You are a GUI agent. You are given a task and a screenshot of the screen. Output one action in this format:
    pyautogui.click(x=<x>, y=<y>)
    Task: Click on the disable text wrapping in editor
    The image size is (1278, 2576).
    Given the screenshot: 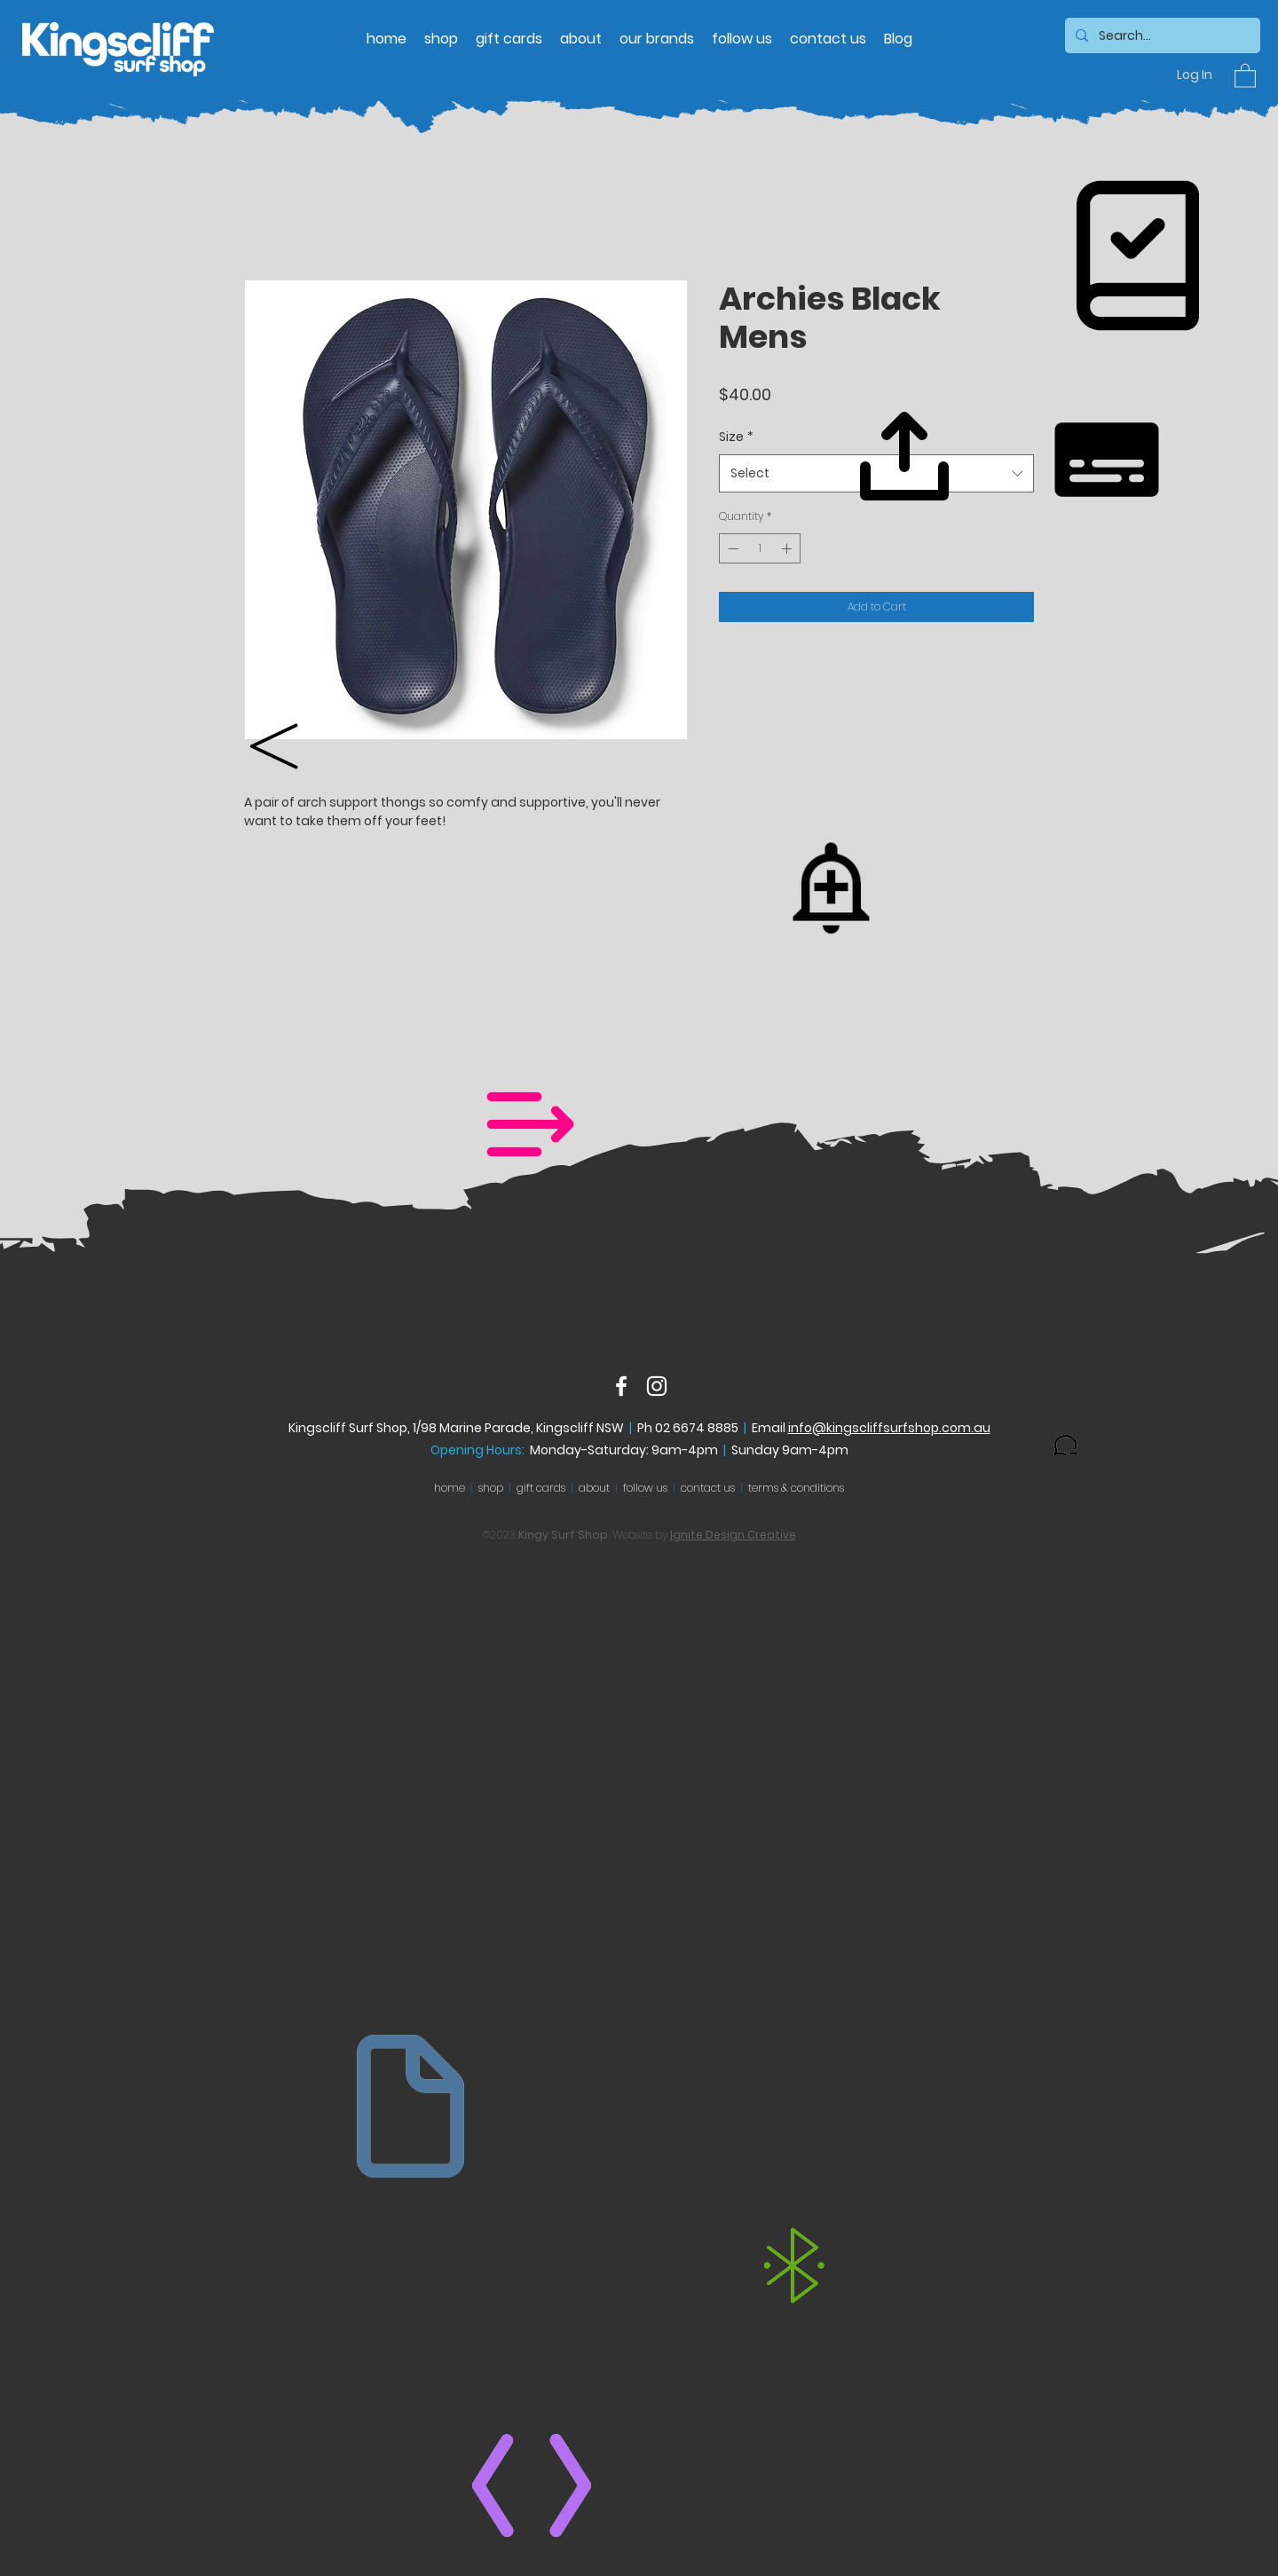 What is the action you would take?
    pyautogui.click(x=528, y=1124)
    